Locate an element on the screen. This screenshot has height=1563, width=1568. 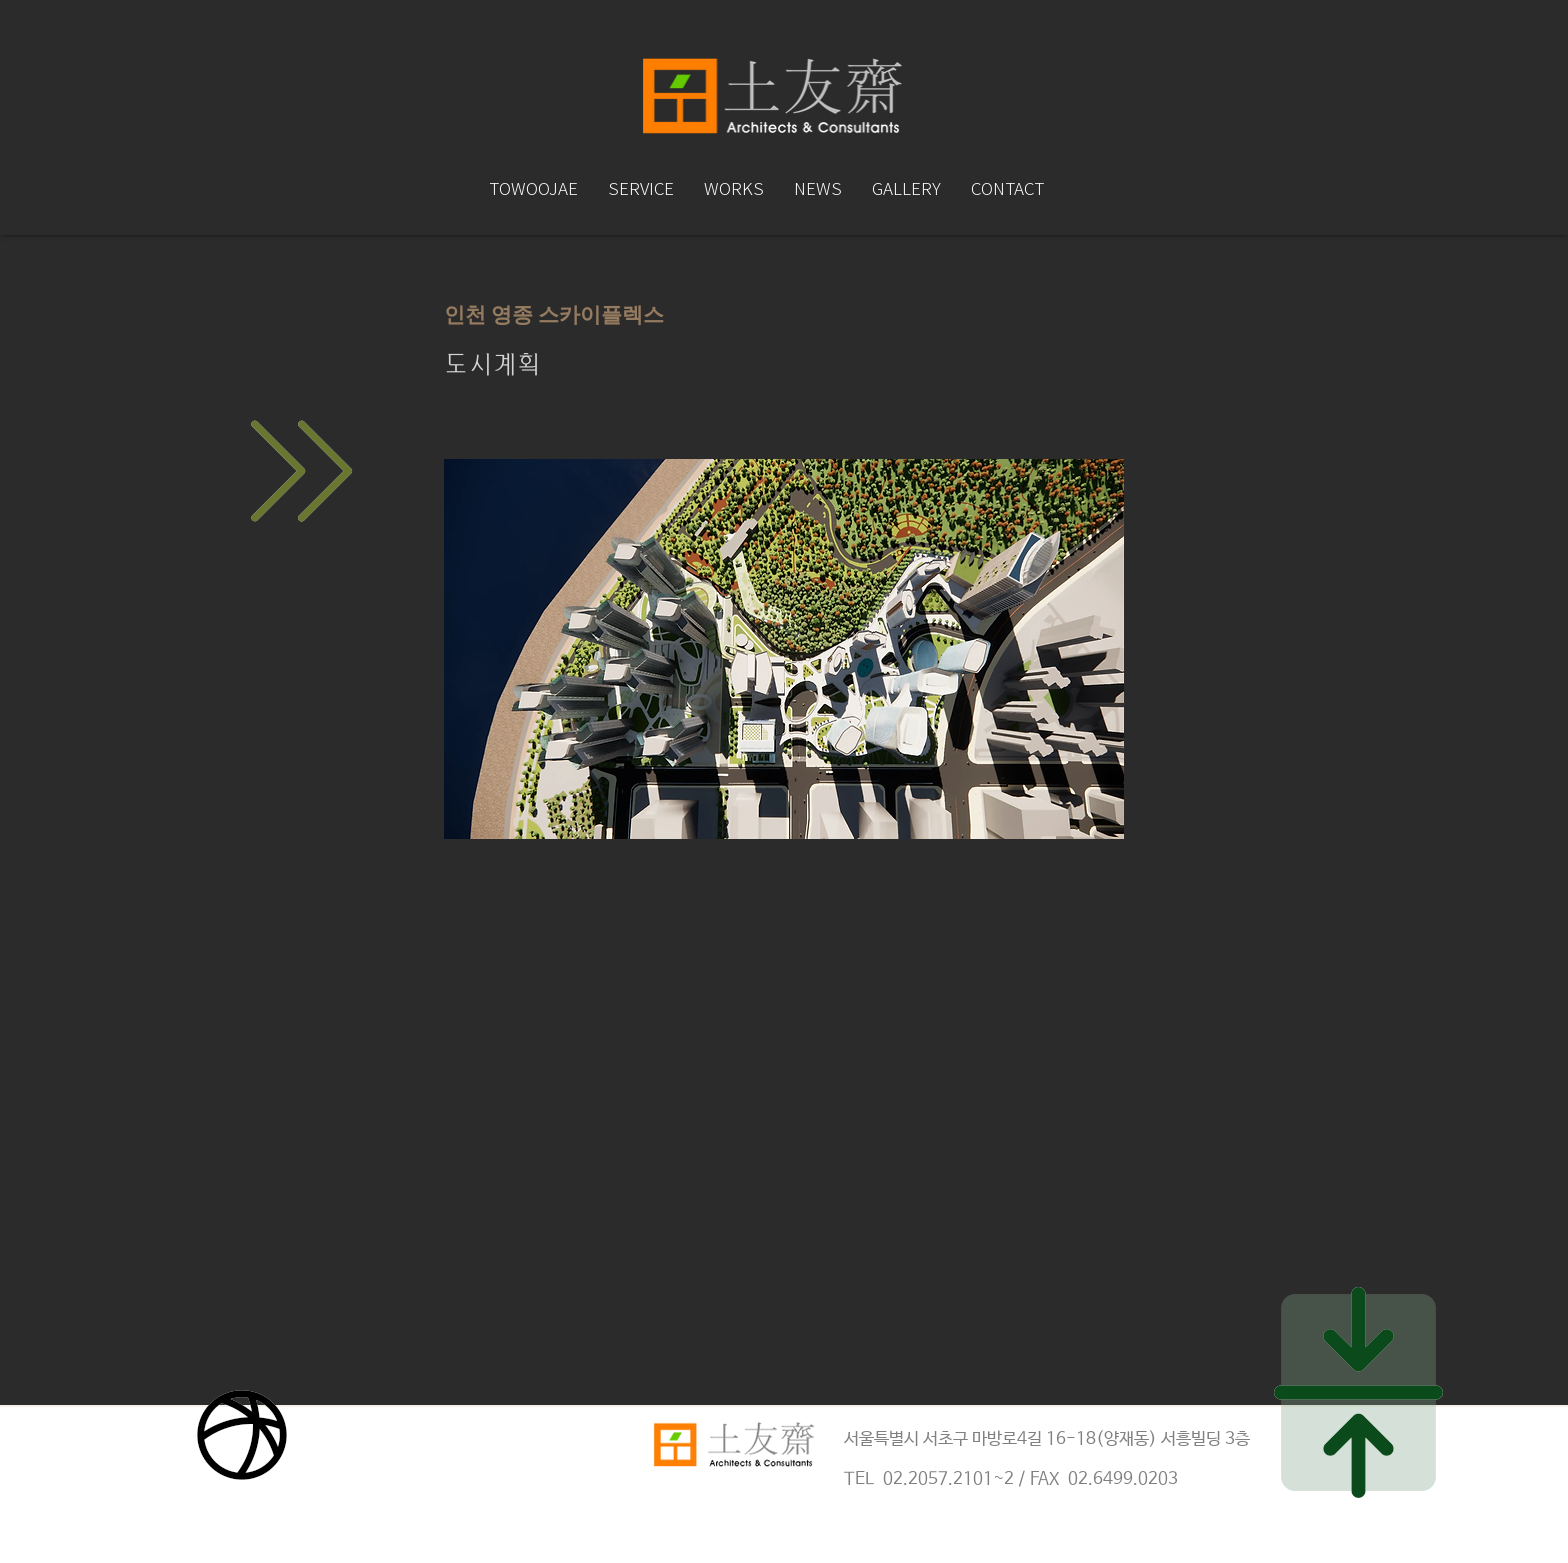
collapse content vertically is located at coordinates (1358, 1392).